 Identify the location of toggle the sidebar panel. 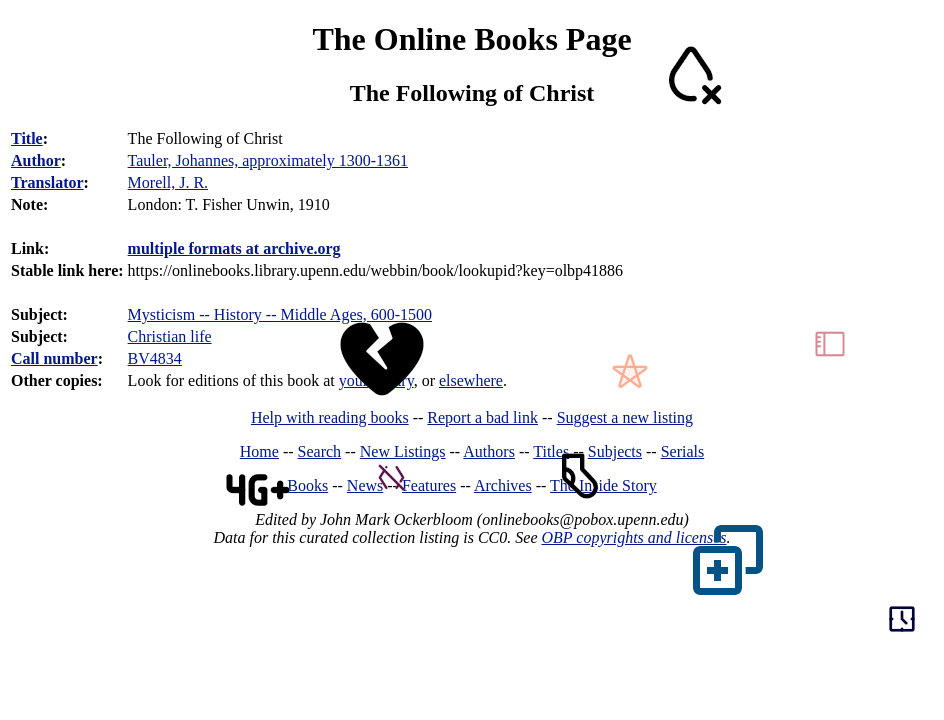
(830, 344).